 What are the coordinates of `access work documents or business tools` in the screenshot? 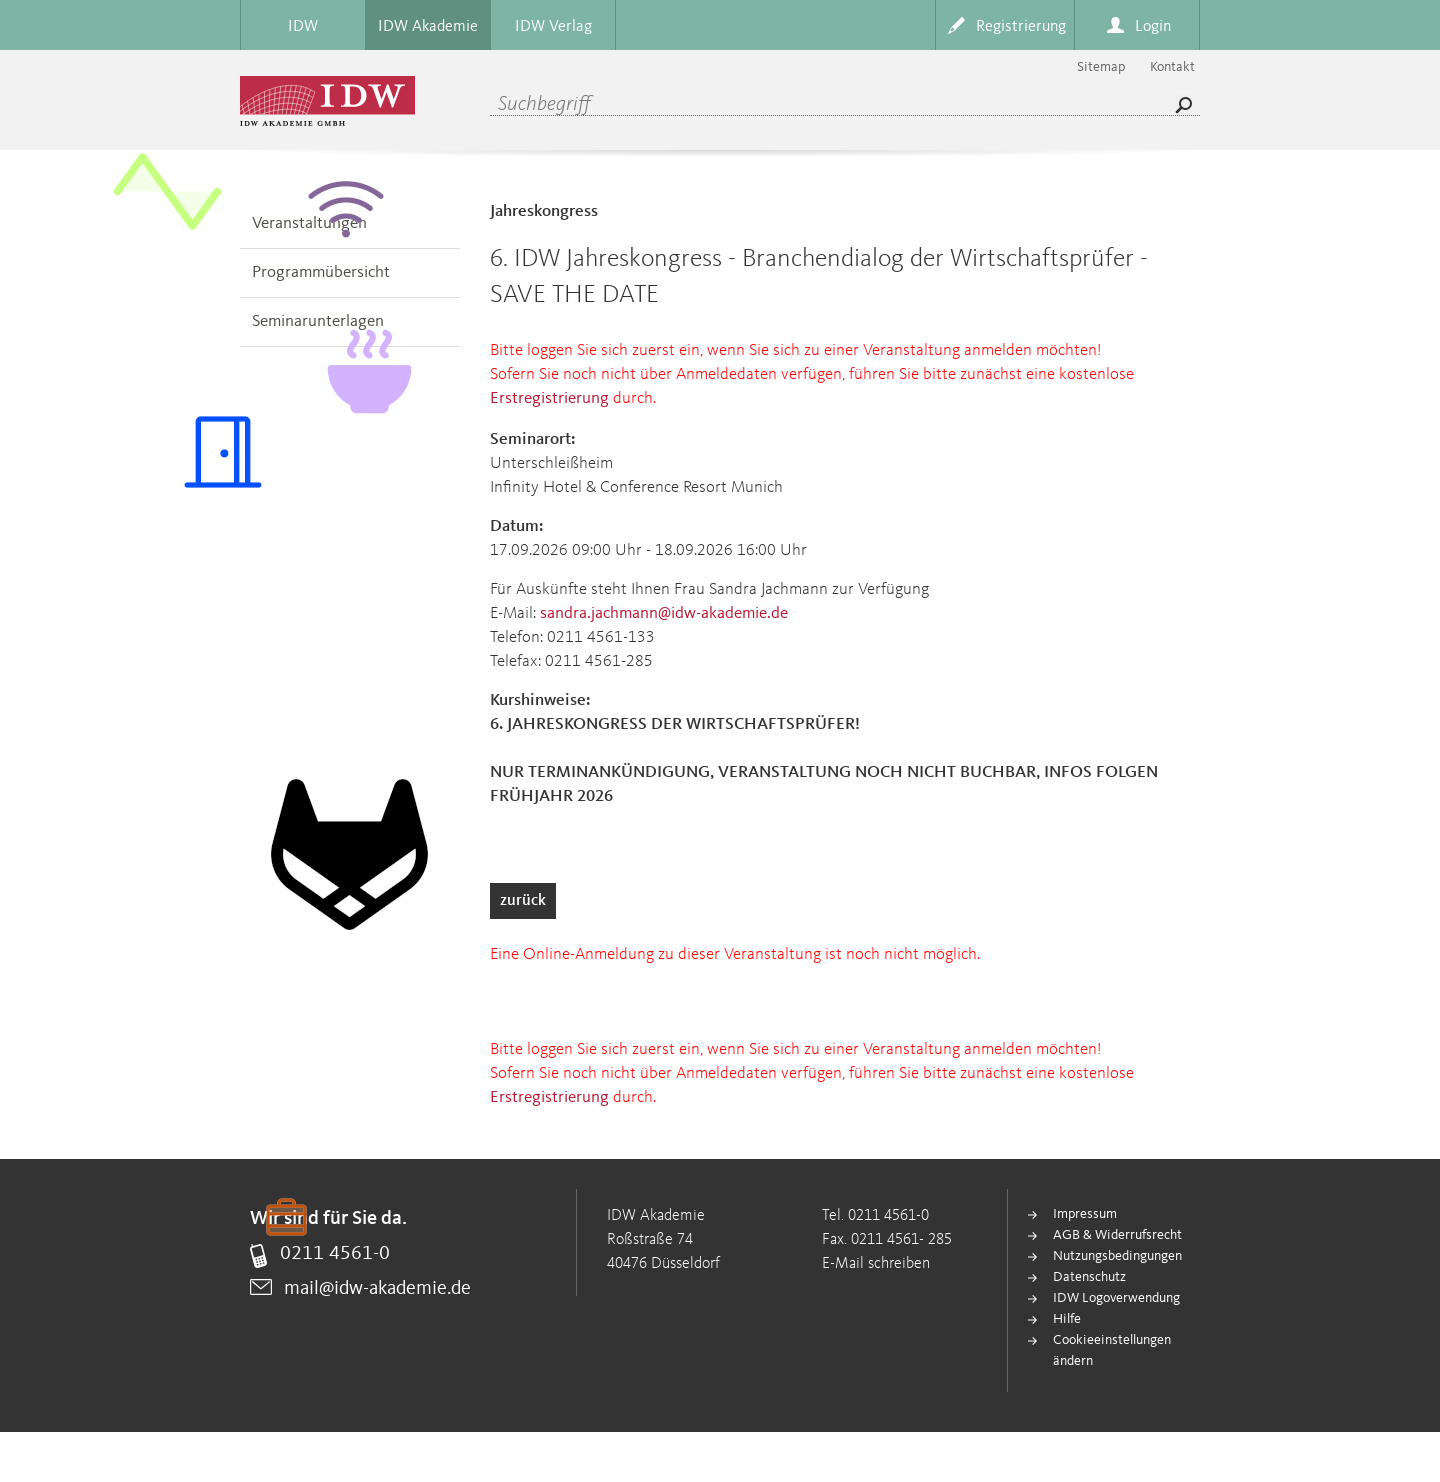 It's located at (286, 1218).